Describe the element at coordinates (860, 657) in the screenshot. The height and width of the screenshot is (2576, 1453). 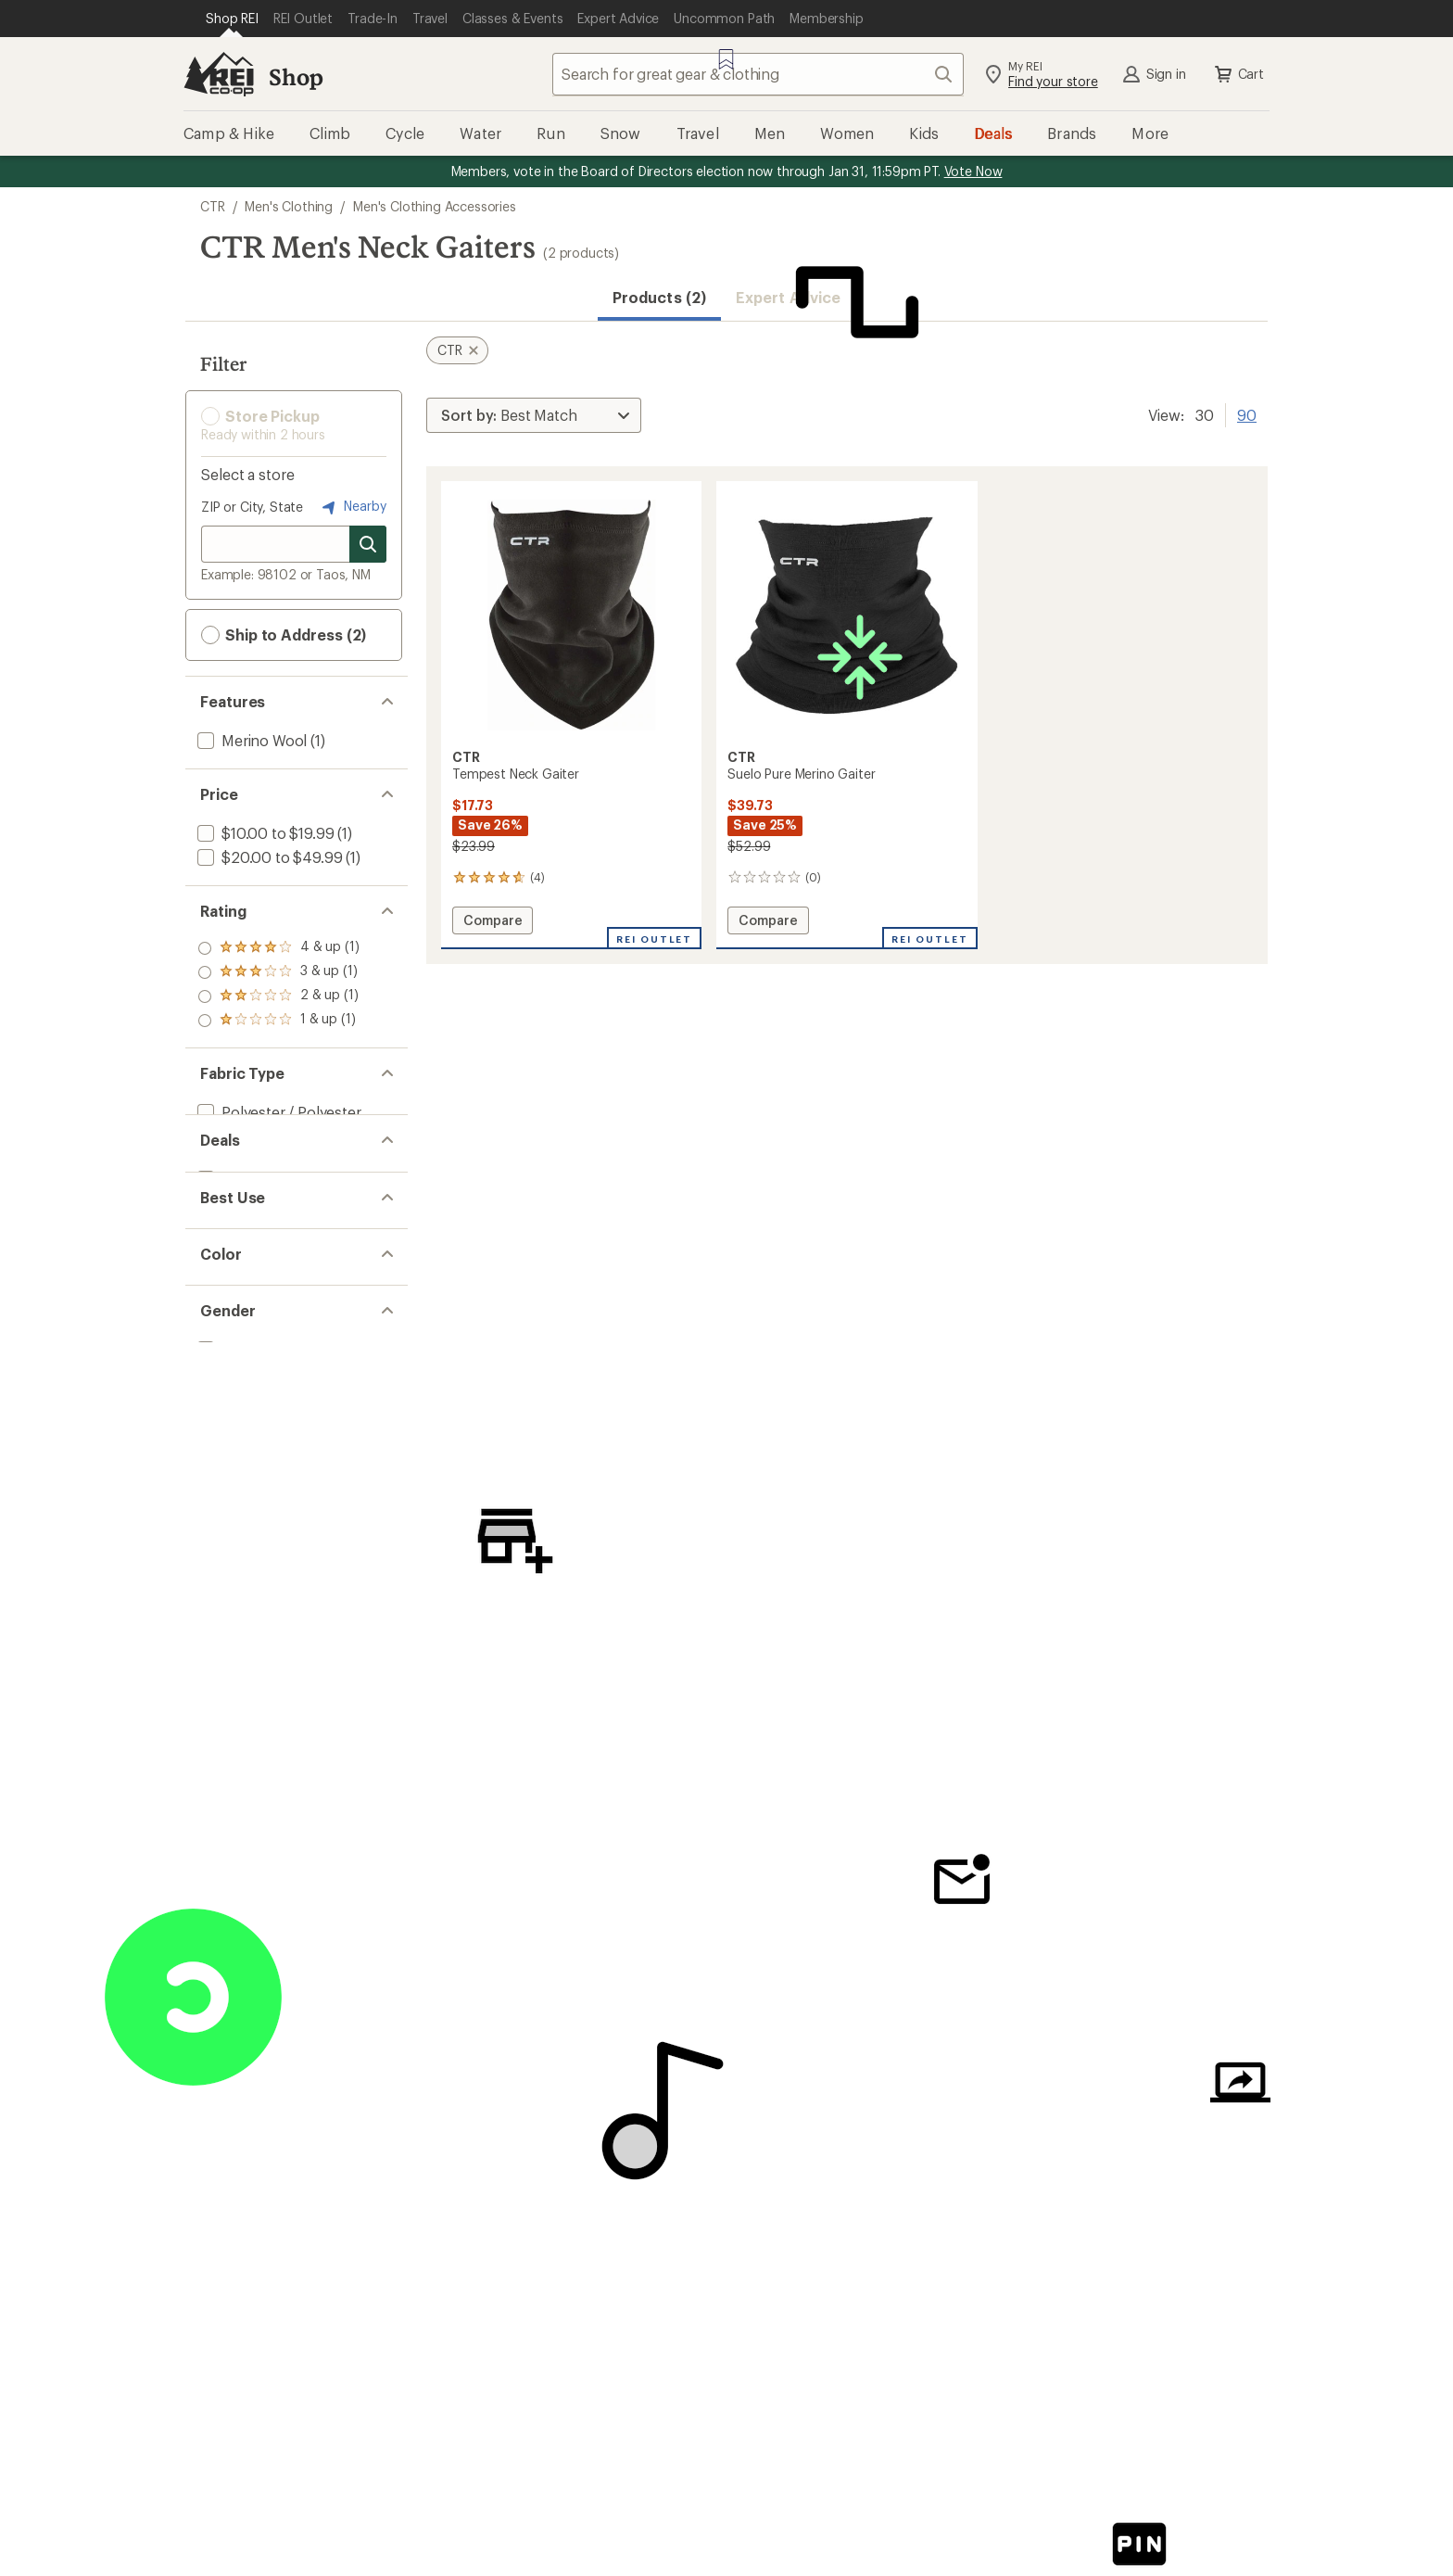
I see `collapse or minimize content from all sides` at that location.